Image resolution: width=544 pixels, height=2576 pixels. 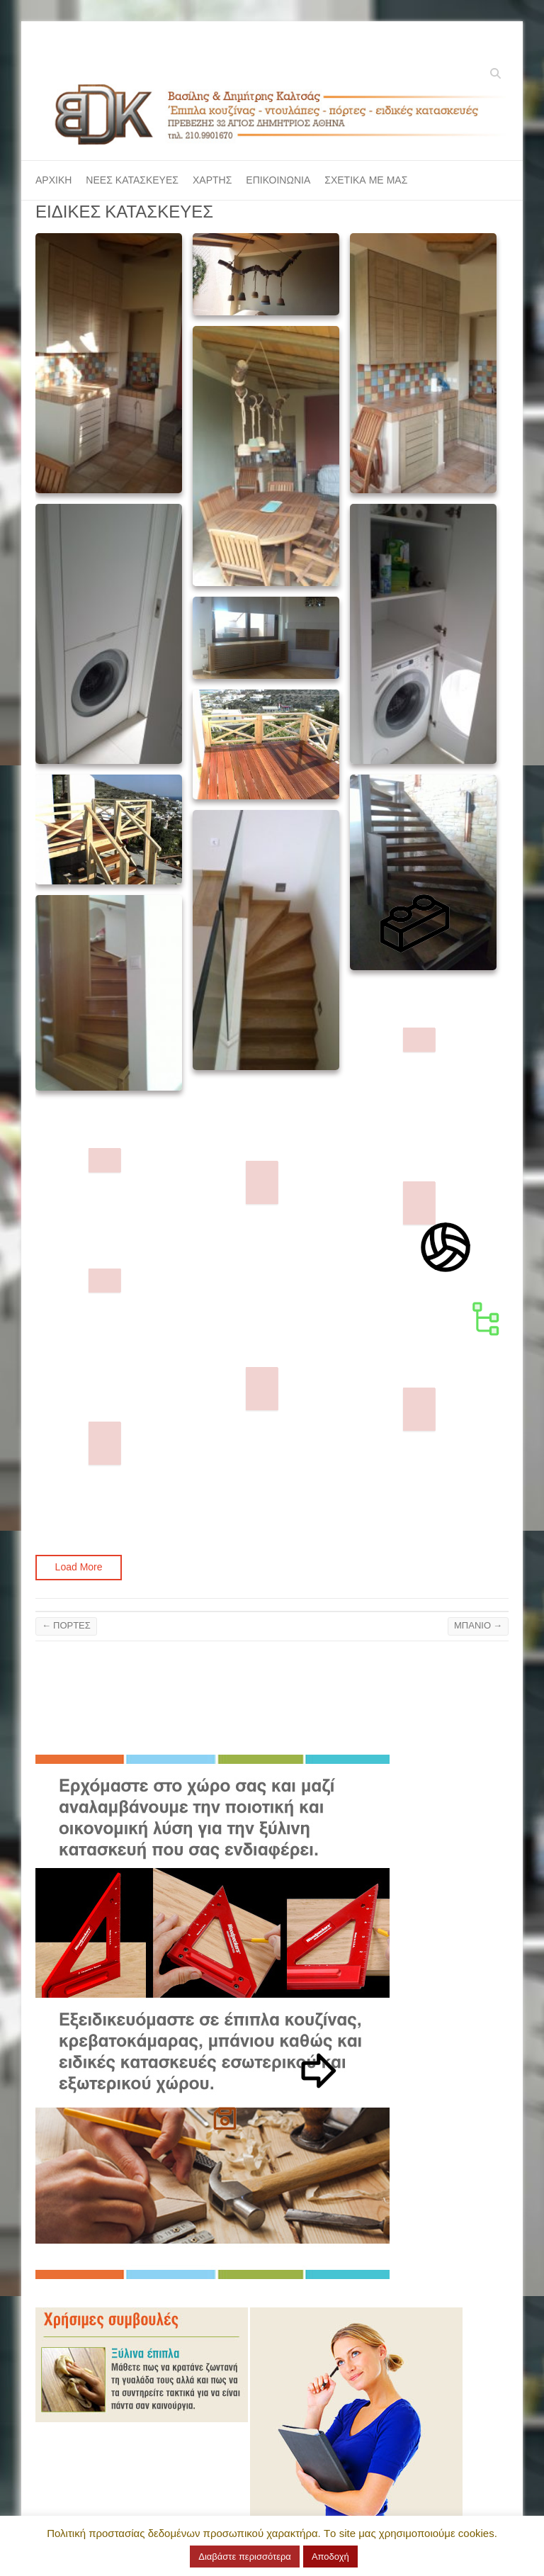 What do you see at coordinates (414, 922) in the screenshot?
I see `access building or construction features` at bounding box center [414, 922].